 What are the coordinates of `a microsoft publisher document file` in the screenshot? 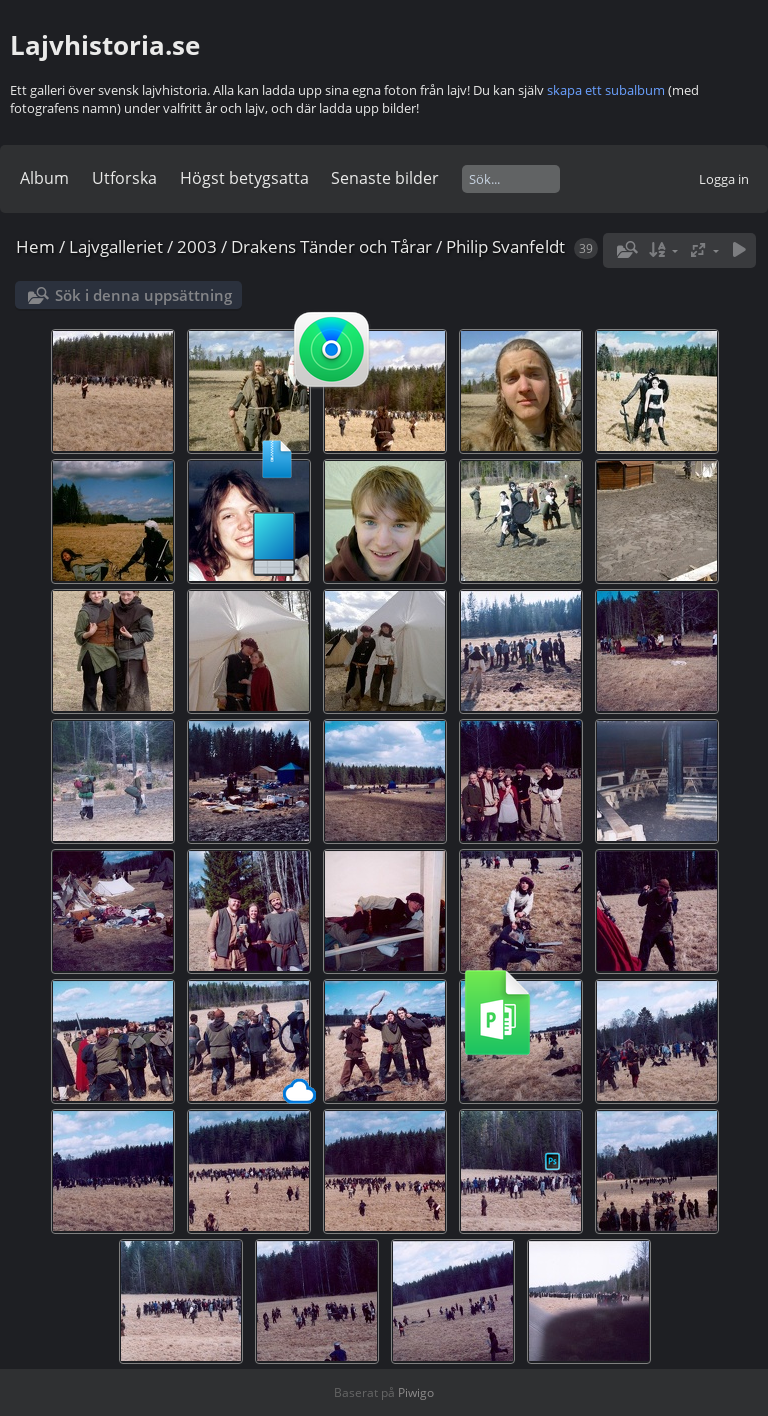 It's located at (497, 1012).